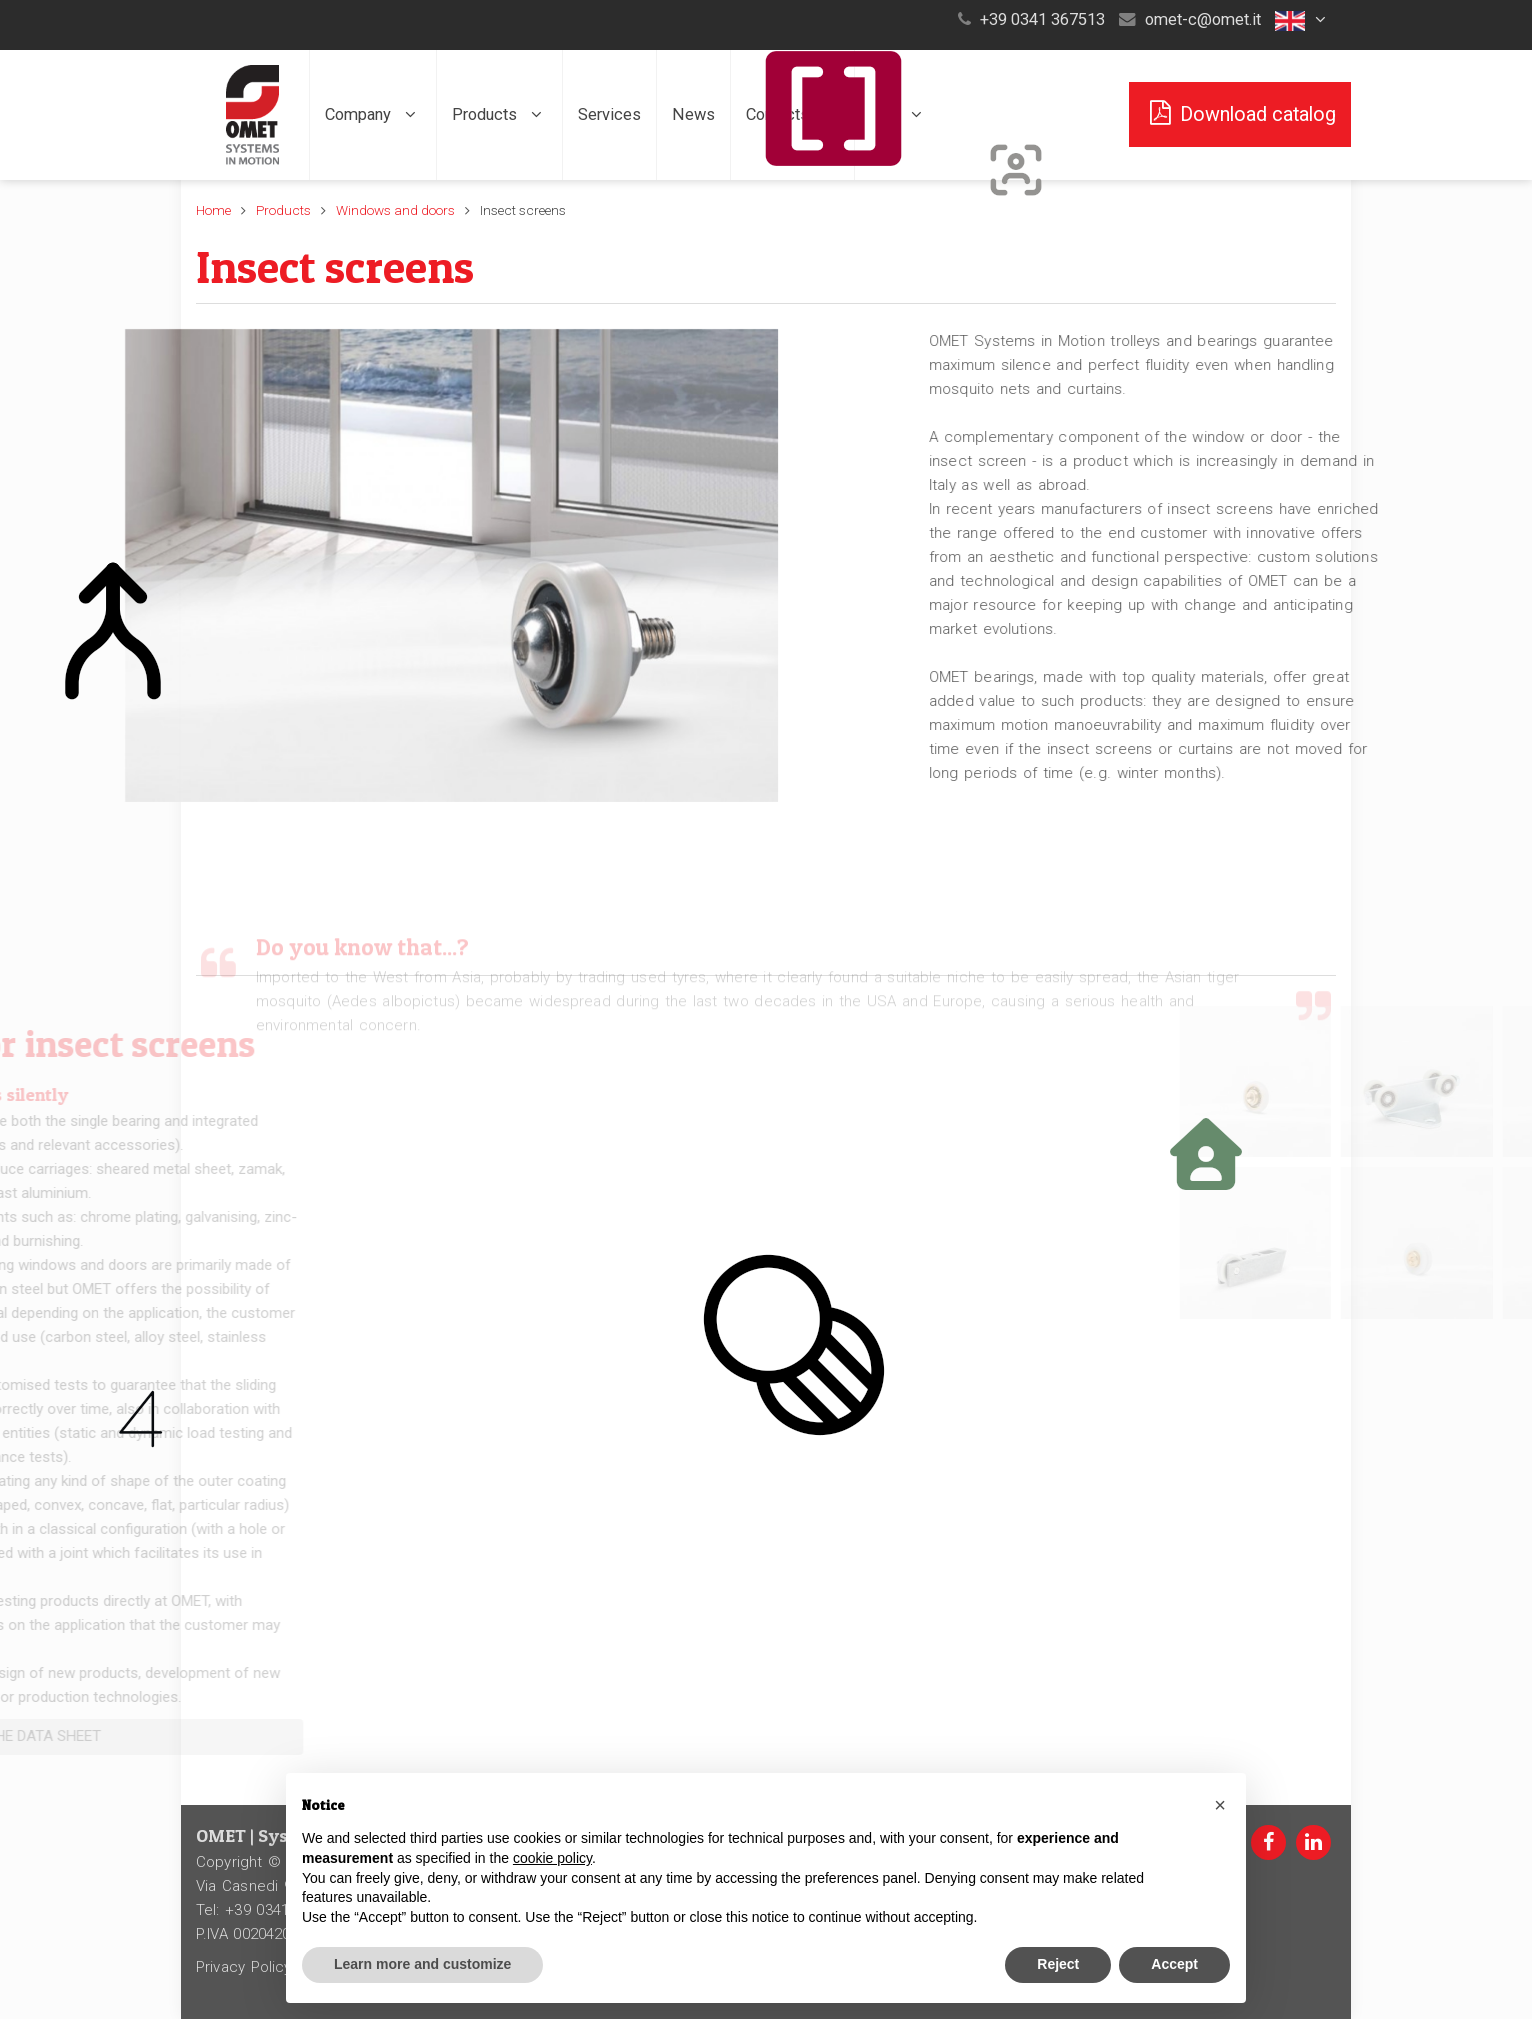  I want to click on view your home profile, so click(1206, 1154).